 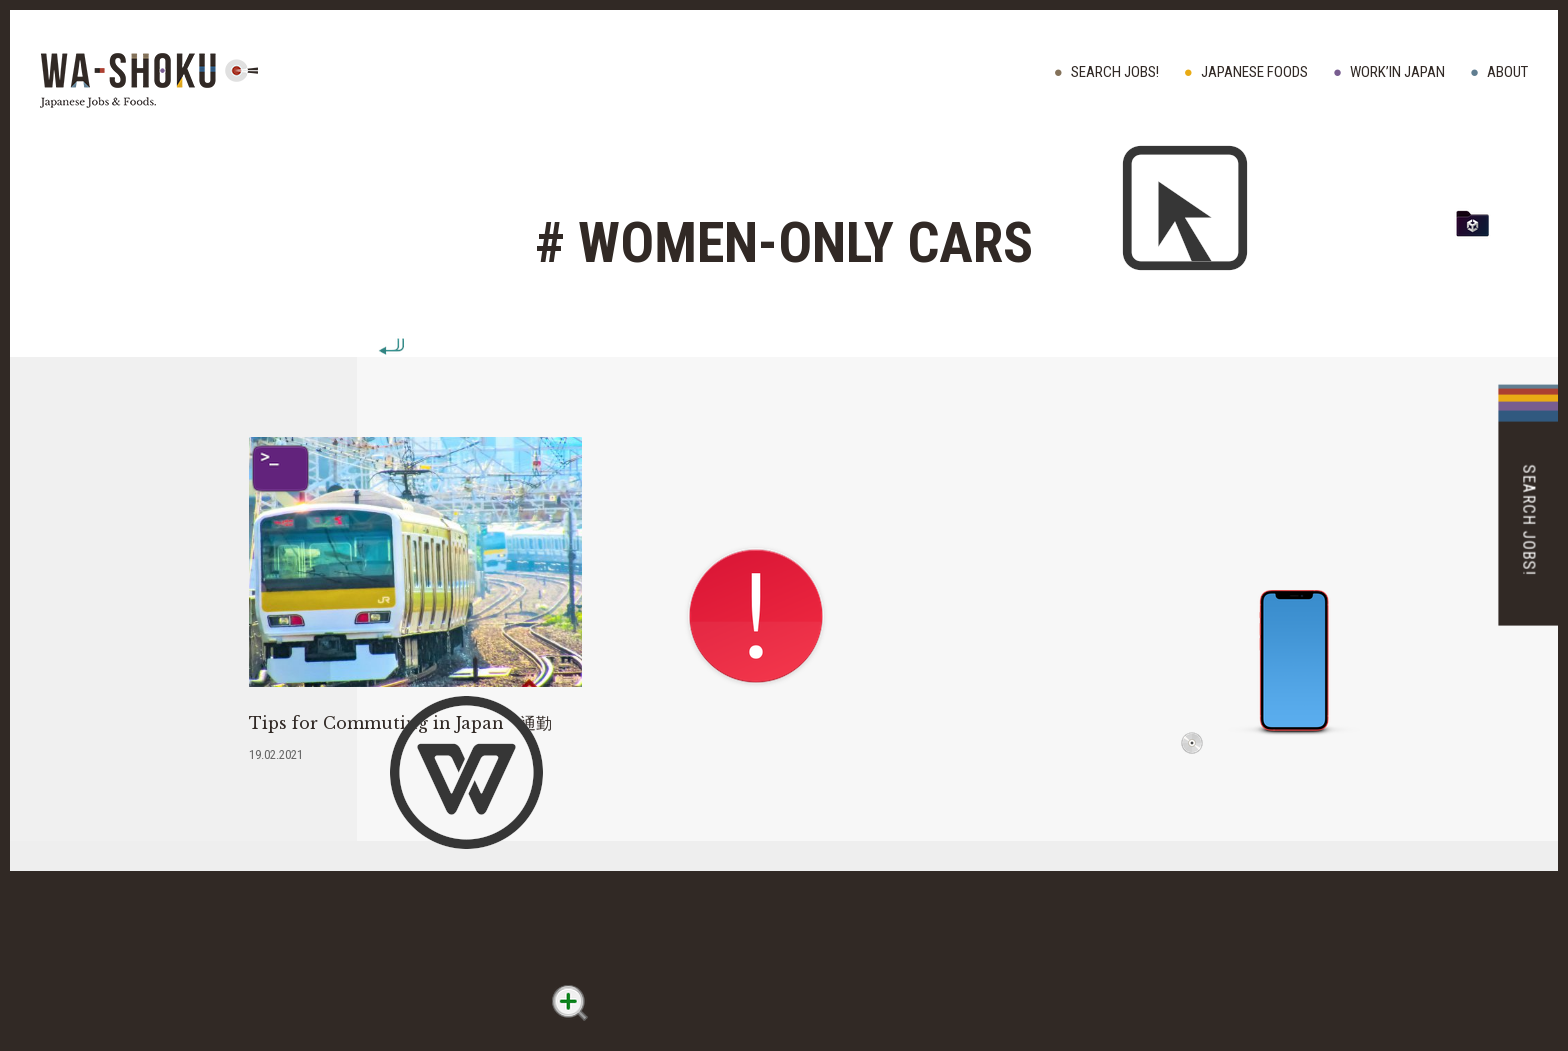 I want to click on iPhone 12 mini device icon, so click(x=1294, y=663).